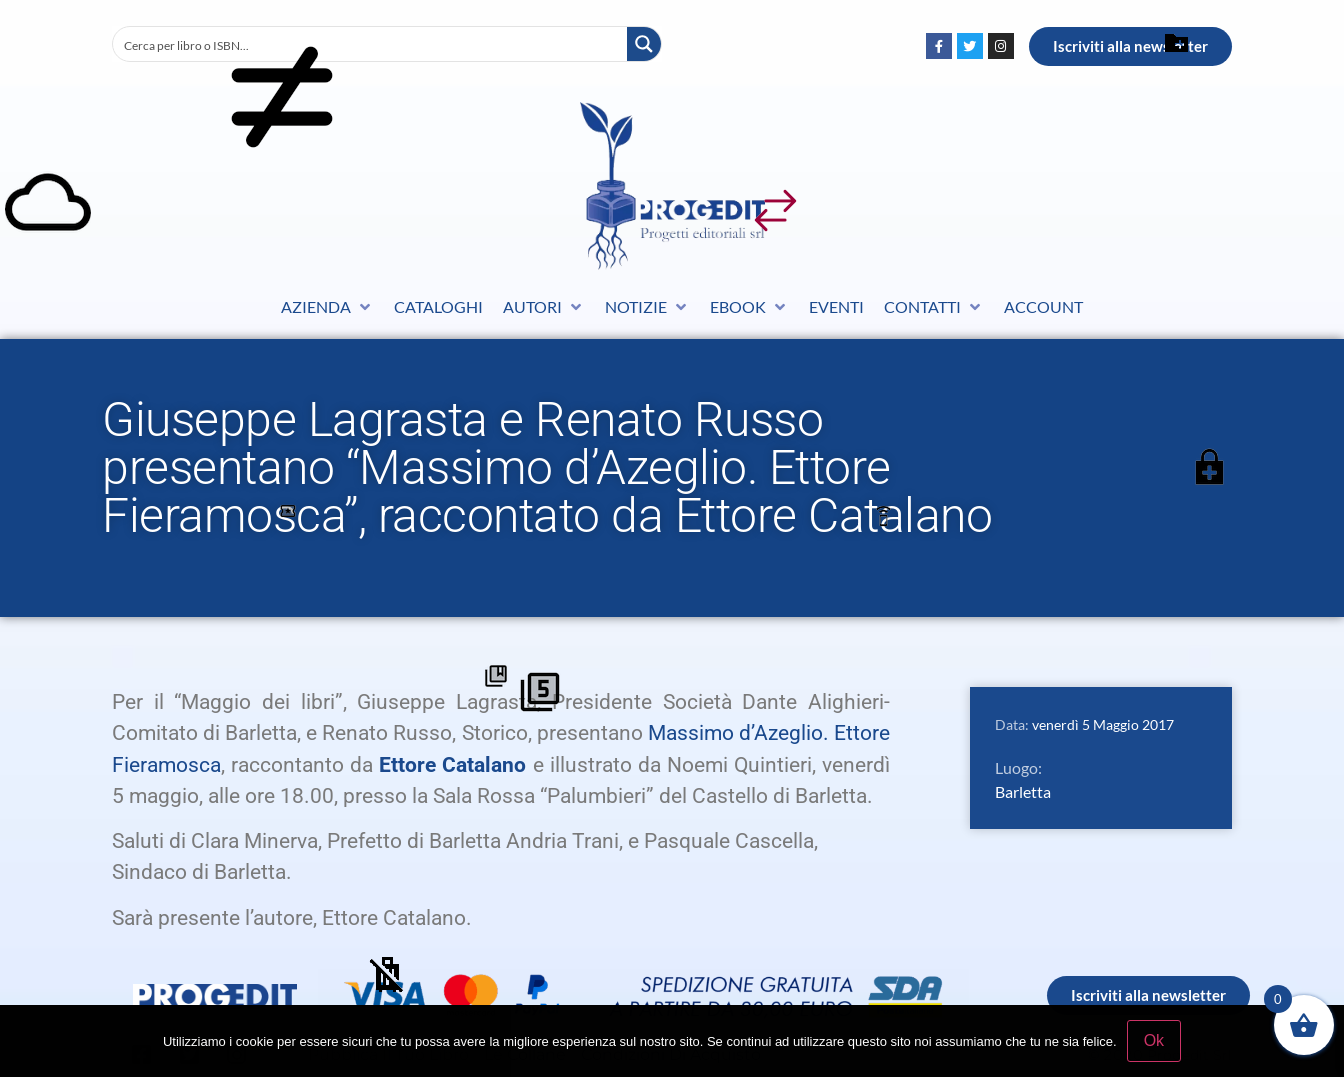  Describe the element at coordinates (883, 516) in the screenshot. I see `enable speakerphone mode during a call` at that location.